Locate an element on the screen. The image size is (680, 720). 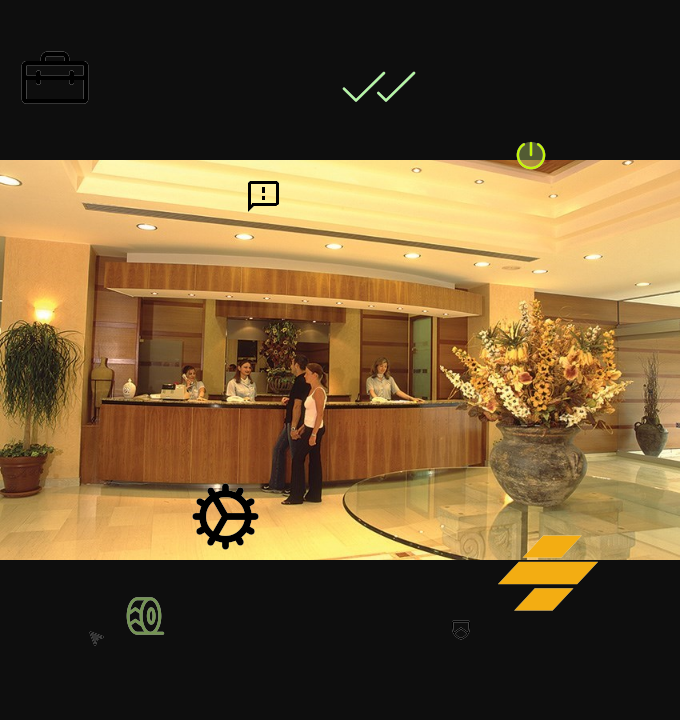
access settings or preferences is located at coordinates (225, 516).